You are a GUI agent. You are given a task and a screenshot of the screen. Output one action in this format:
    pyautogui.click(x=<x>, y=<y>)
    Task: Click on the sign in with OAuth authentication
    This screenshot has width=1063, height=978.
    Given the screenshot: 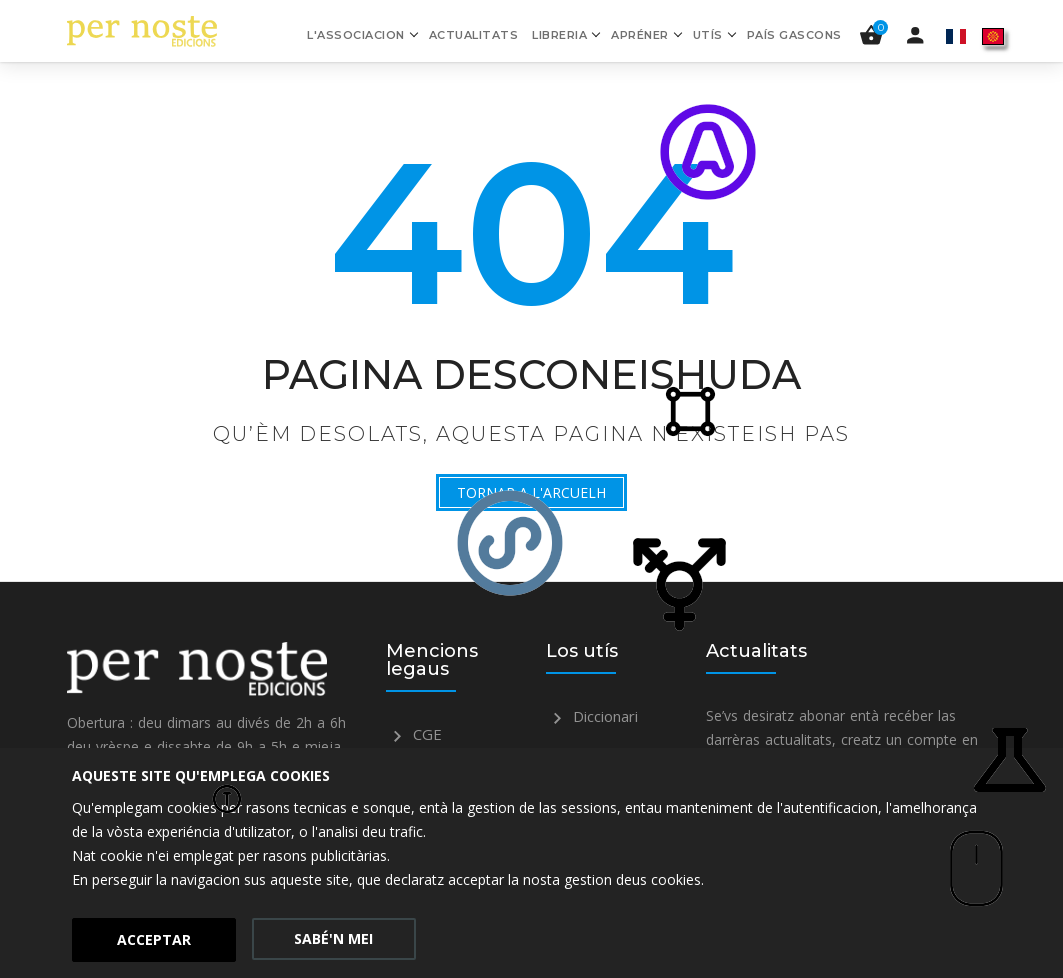 What is the action you would take?
    pyautogui.click(x=708, y=152)
    